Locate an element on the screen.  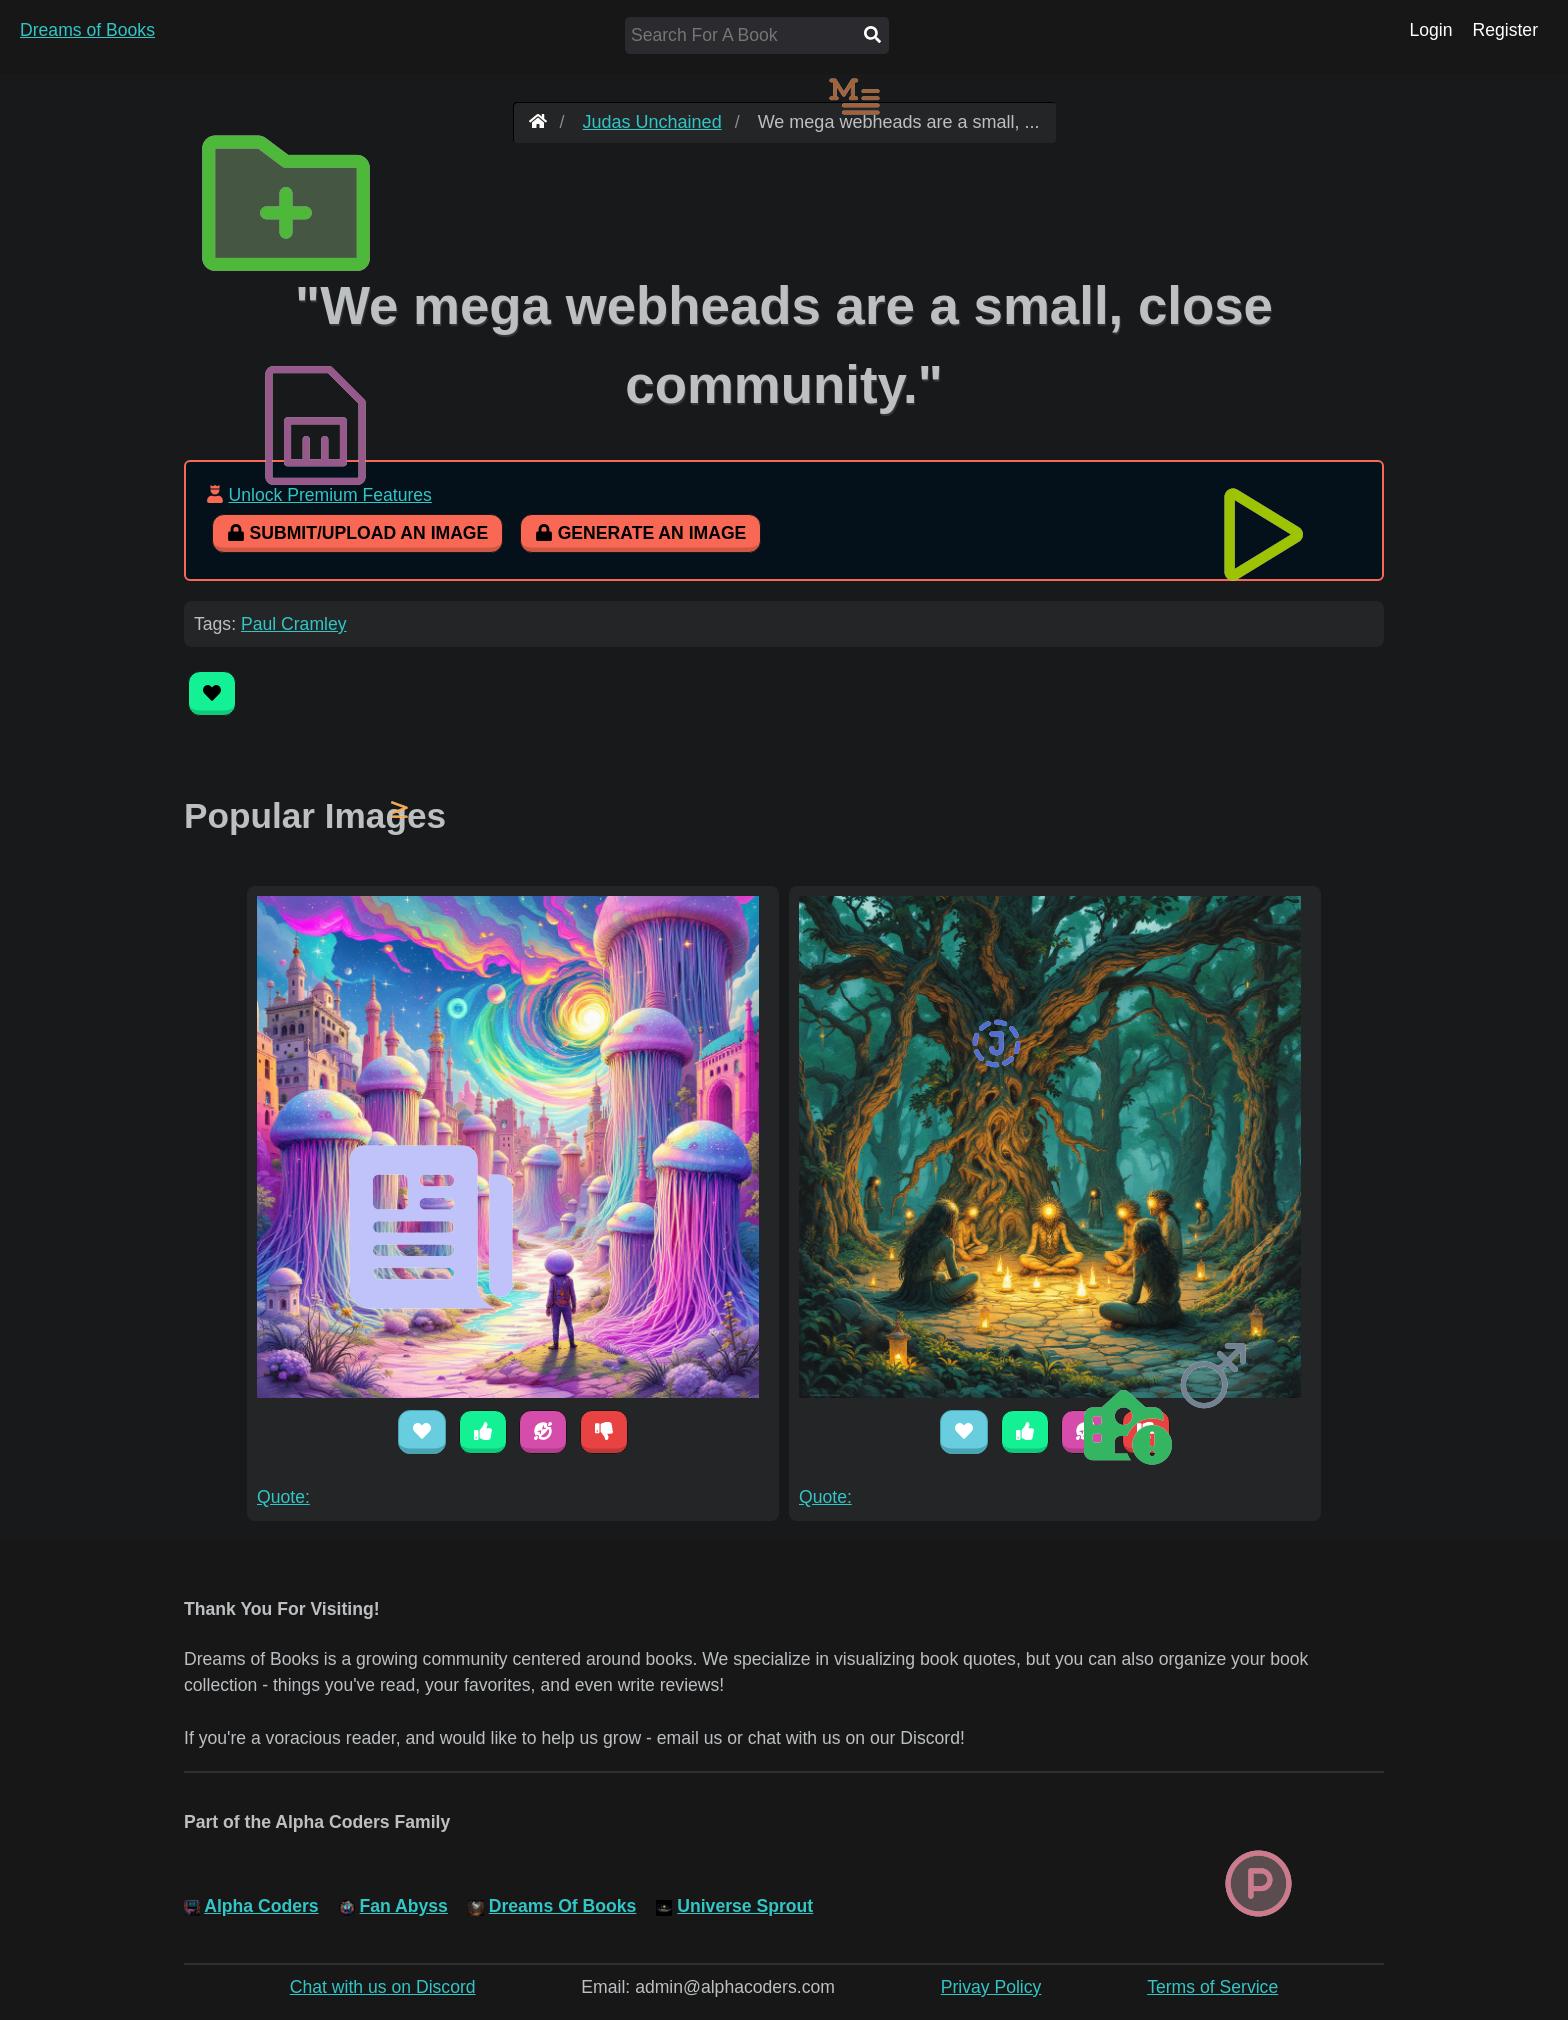
school alert or warning notification is located at coordinates (1128, 1425).